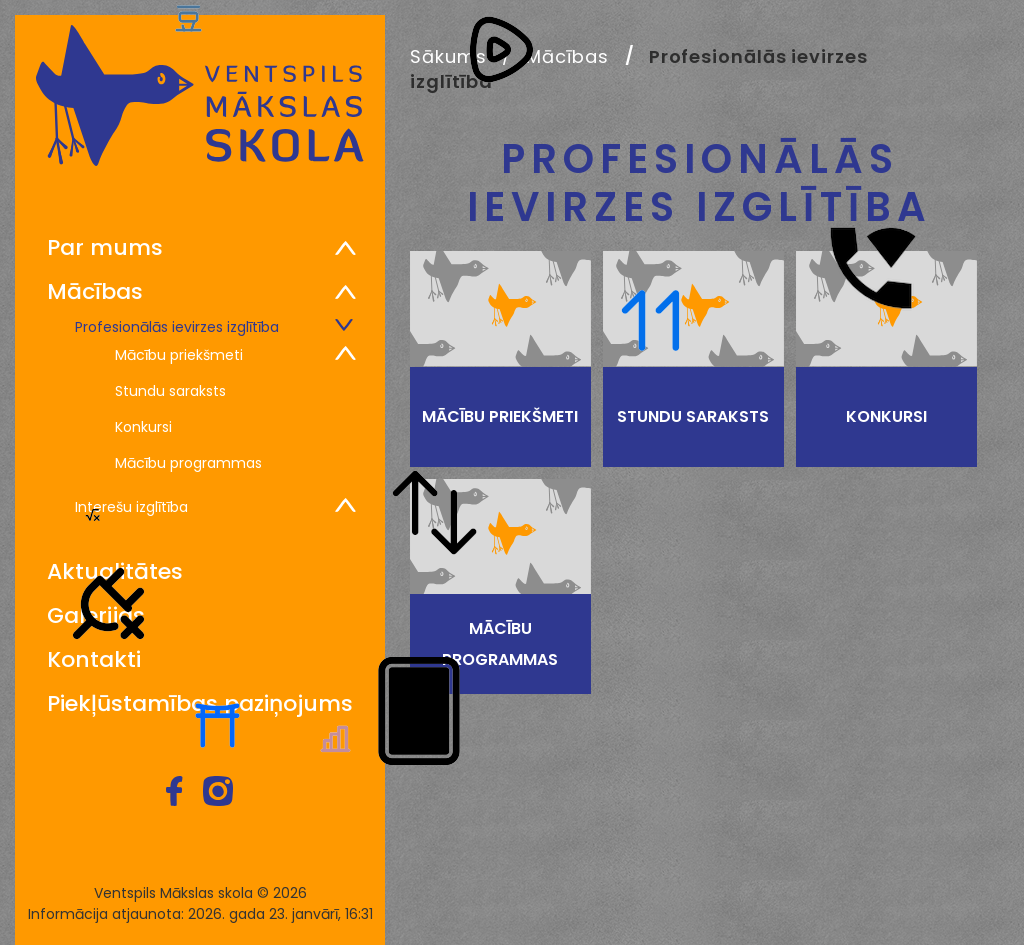  I want to click on access calculator or math functions, so click(93, 515).